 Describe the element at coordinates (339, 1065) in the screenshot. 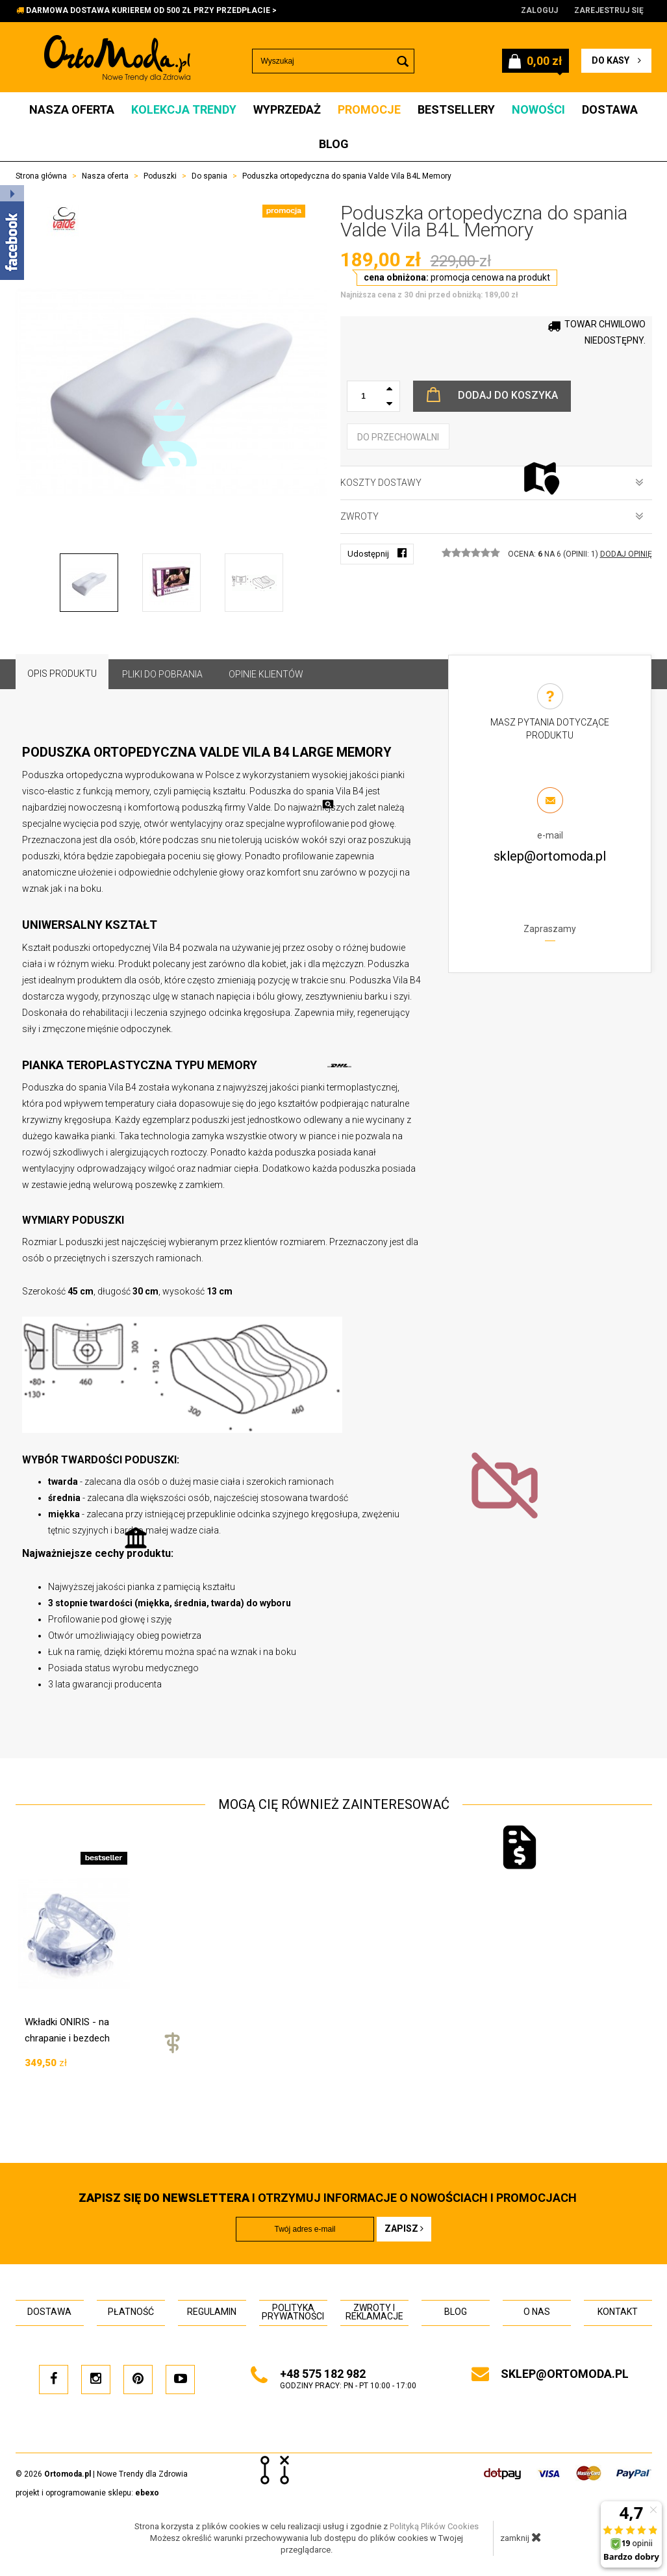

I see `DHL shipping and logistics services` at that location.